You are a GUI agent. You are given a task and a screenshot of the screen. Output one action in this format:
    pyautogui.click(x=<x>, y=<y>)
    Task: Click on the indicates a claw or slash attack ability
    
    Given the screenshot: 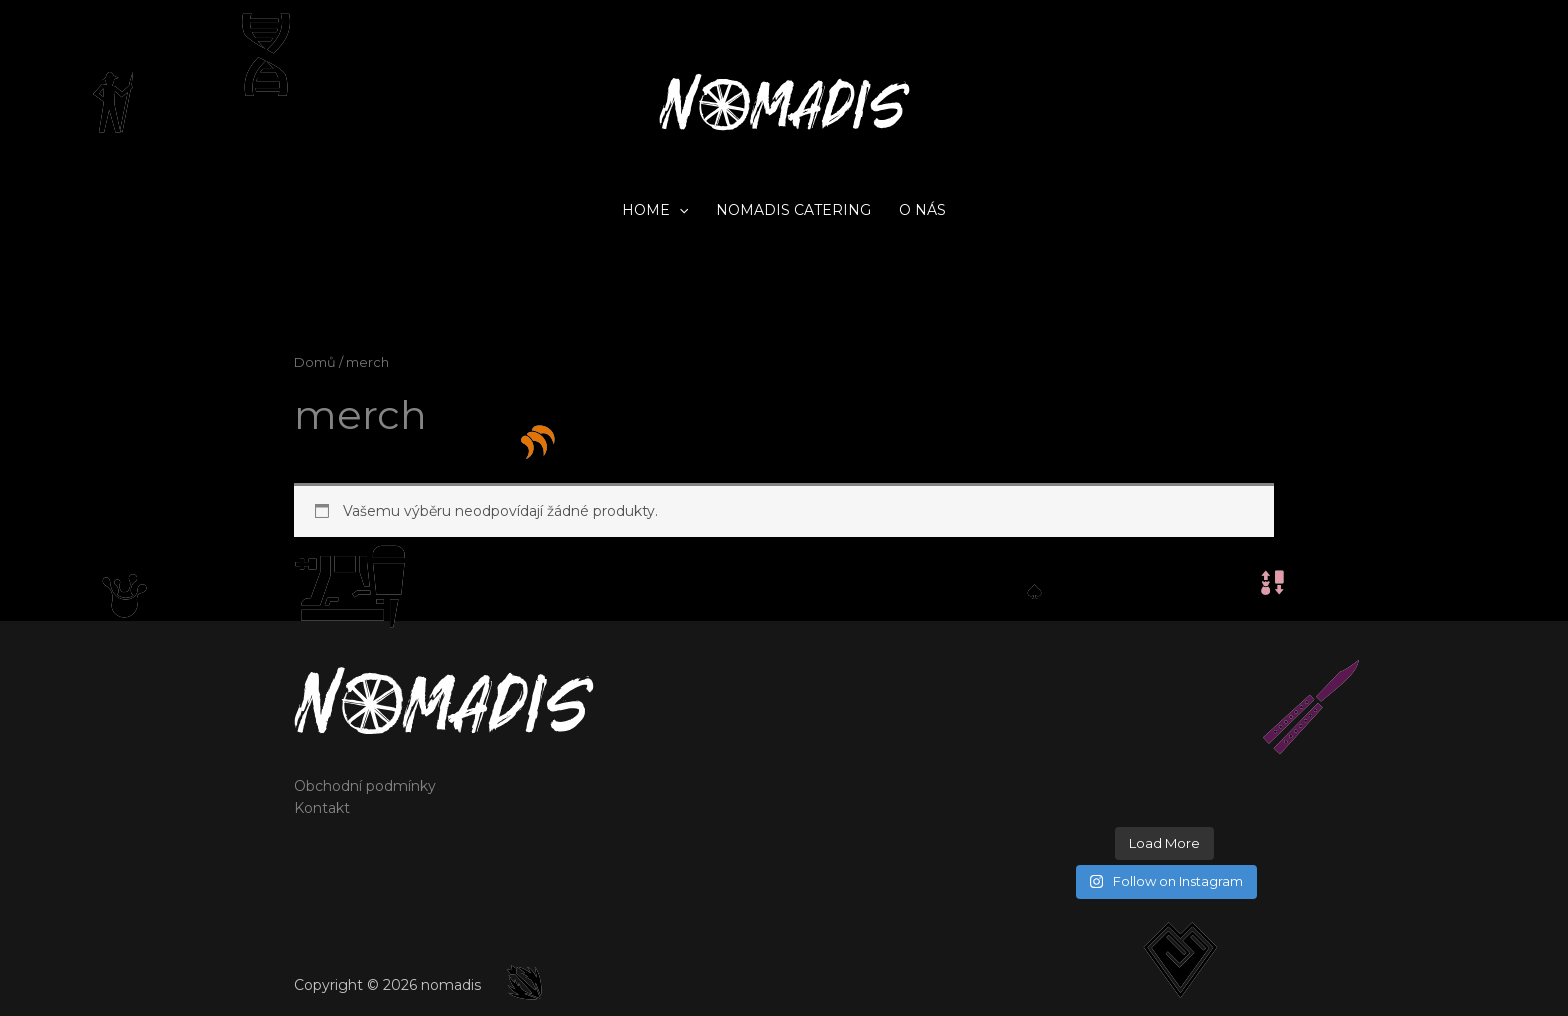 What is the action you would take?
    pyautogui.click(x=538, y=442)
    